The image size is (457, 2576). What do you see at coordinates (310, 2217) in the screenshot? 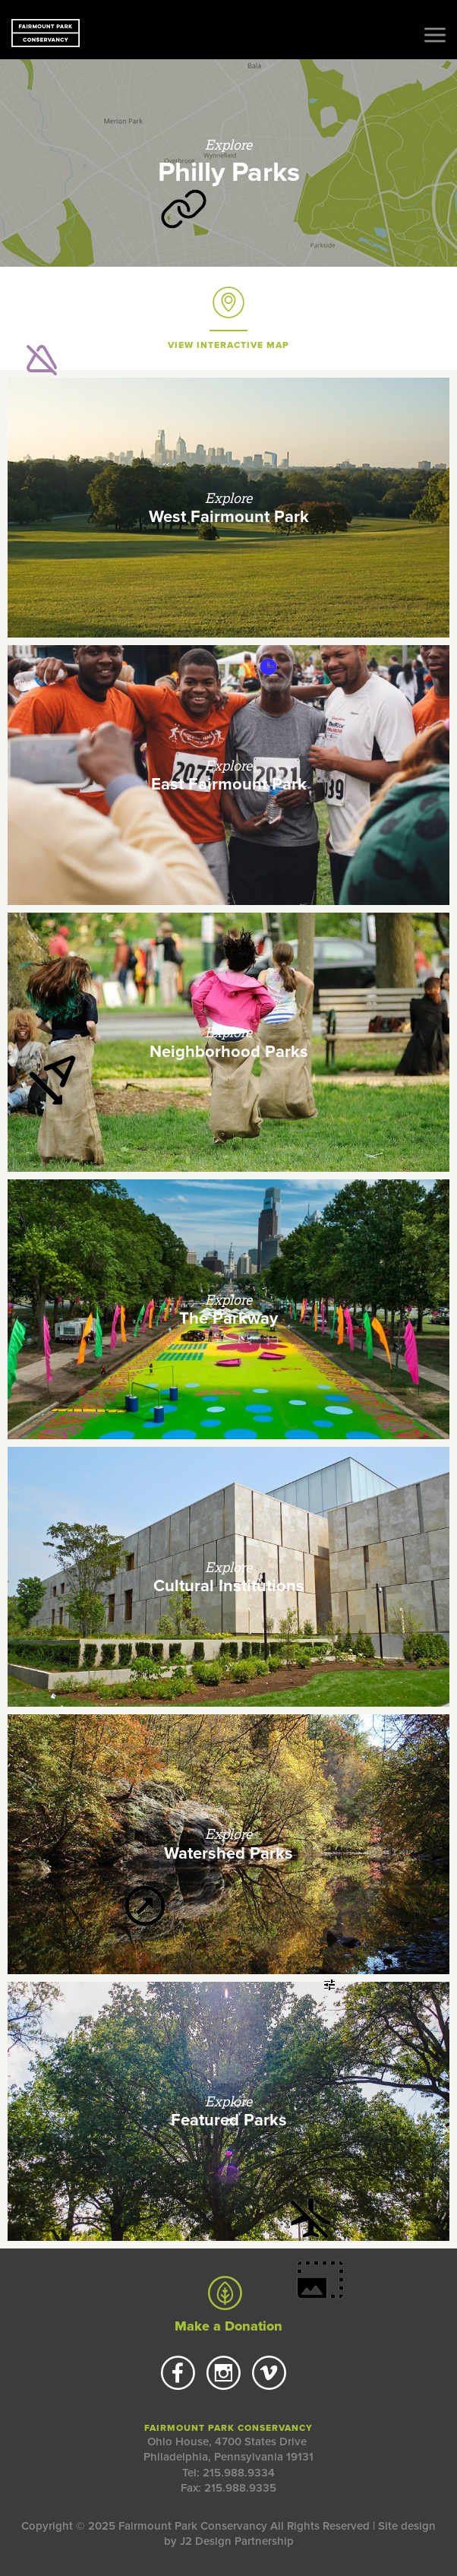
I see `airplane mode is currently disabled` at bounding box center [310, 2217].